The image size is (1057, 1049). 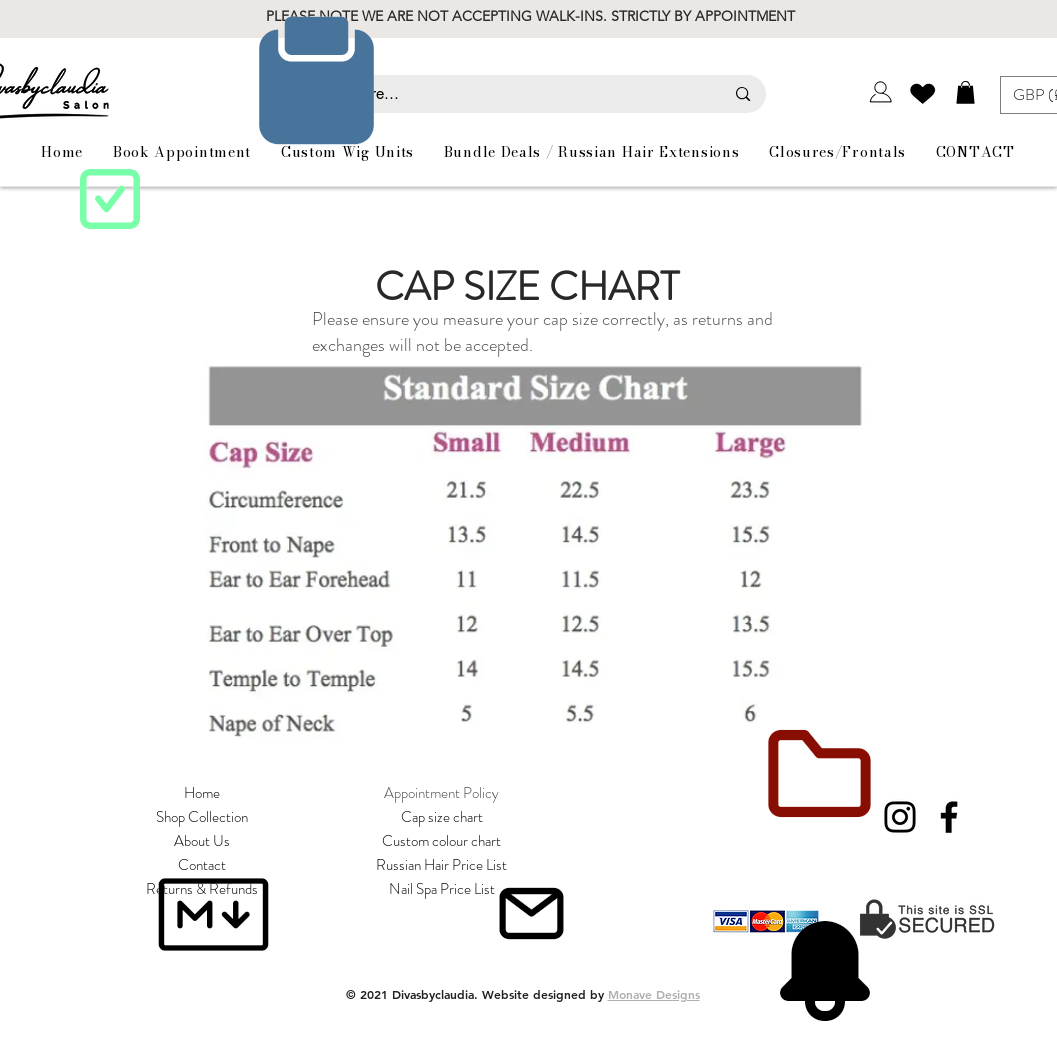 I want to click on view notifications, so click(x=825, y=971).